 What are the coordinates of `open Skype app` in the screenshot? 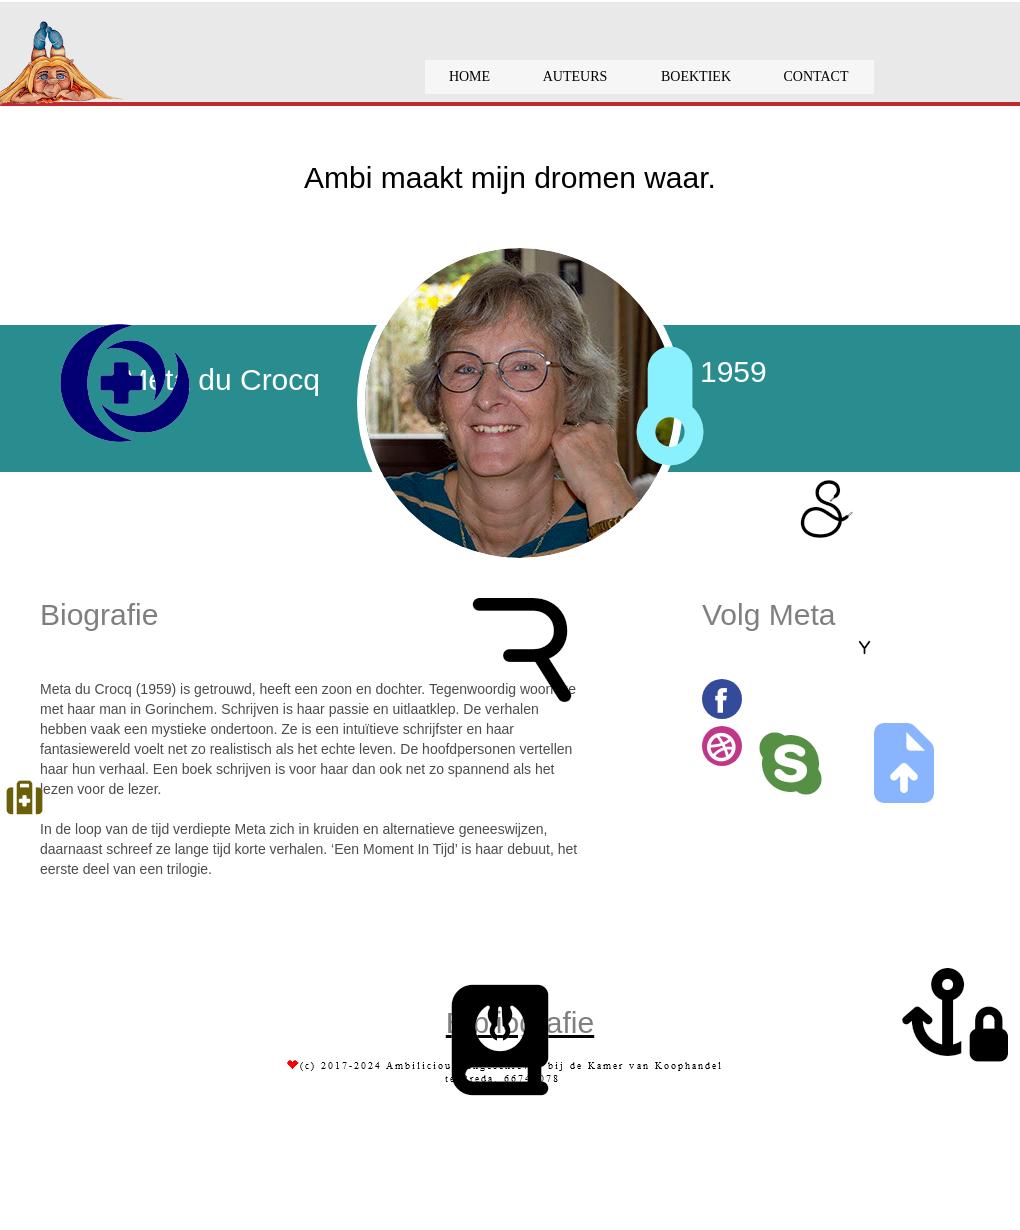 It's located at (790, 763).